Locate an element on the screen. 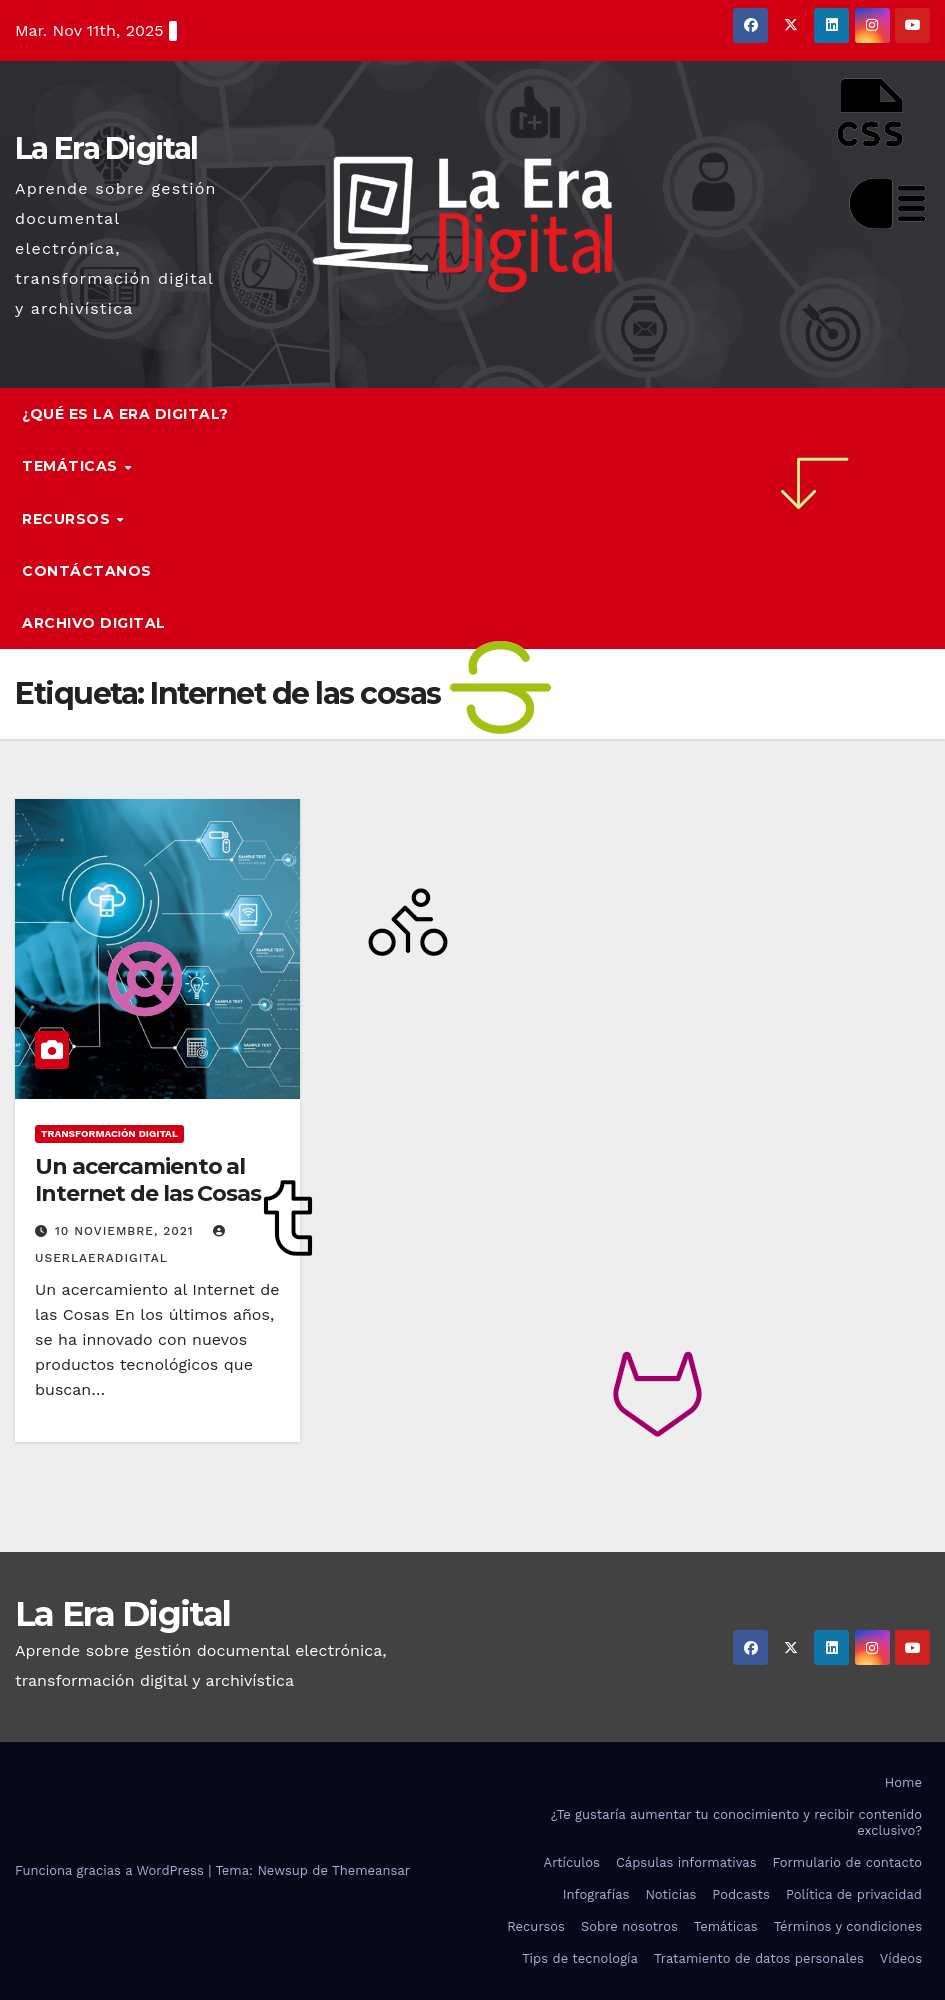 The width and height of the screenshot is (945, 2000). go back and down in navigation is located at coordinates (812, 478).